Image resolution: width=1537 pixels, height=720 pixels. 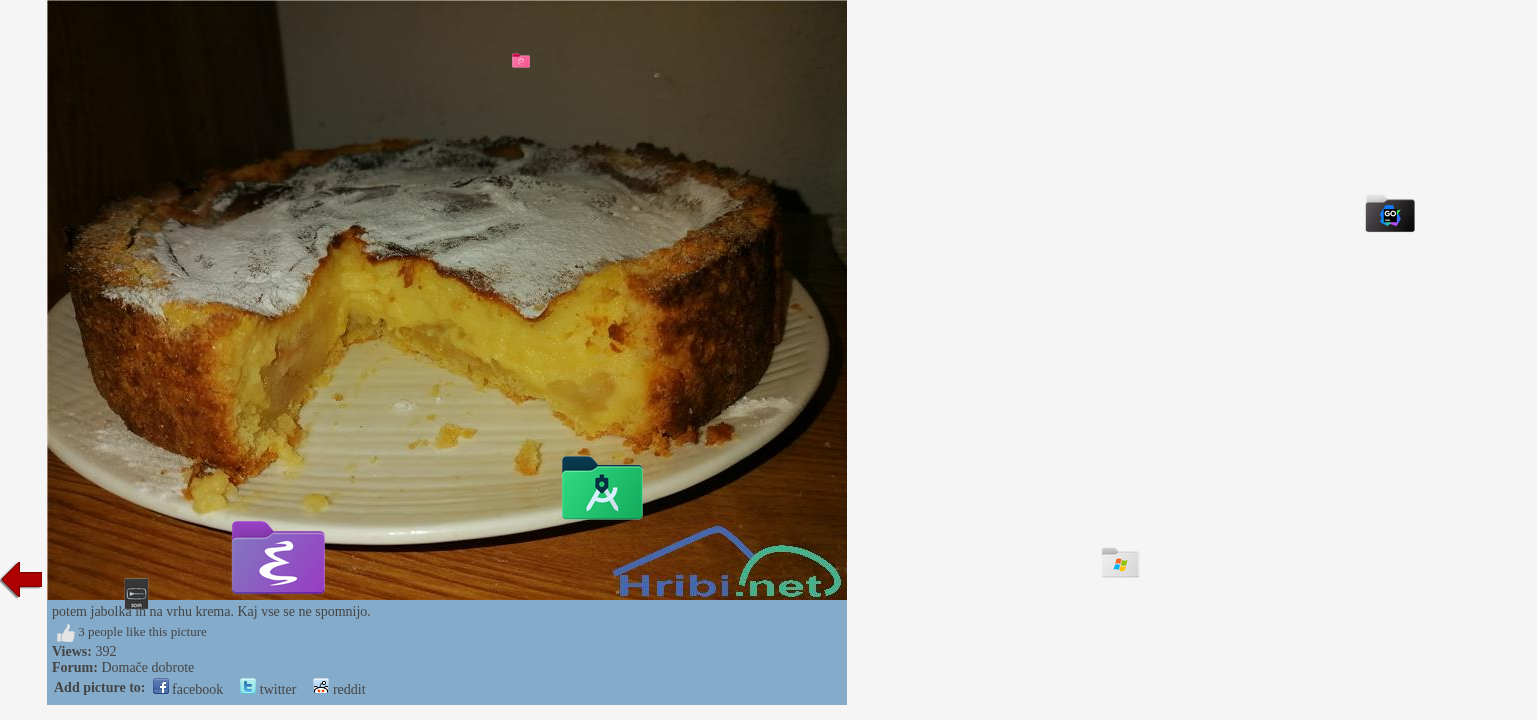 I want to click on open windows 7 system files folder, so click(x=1120, y=563).